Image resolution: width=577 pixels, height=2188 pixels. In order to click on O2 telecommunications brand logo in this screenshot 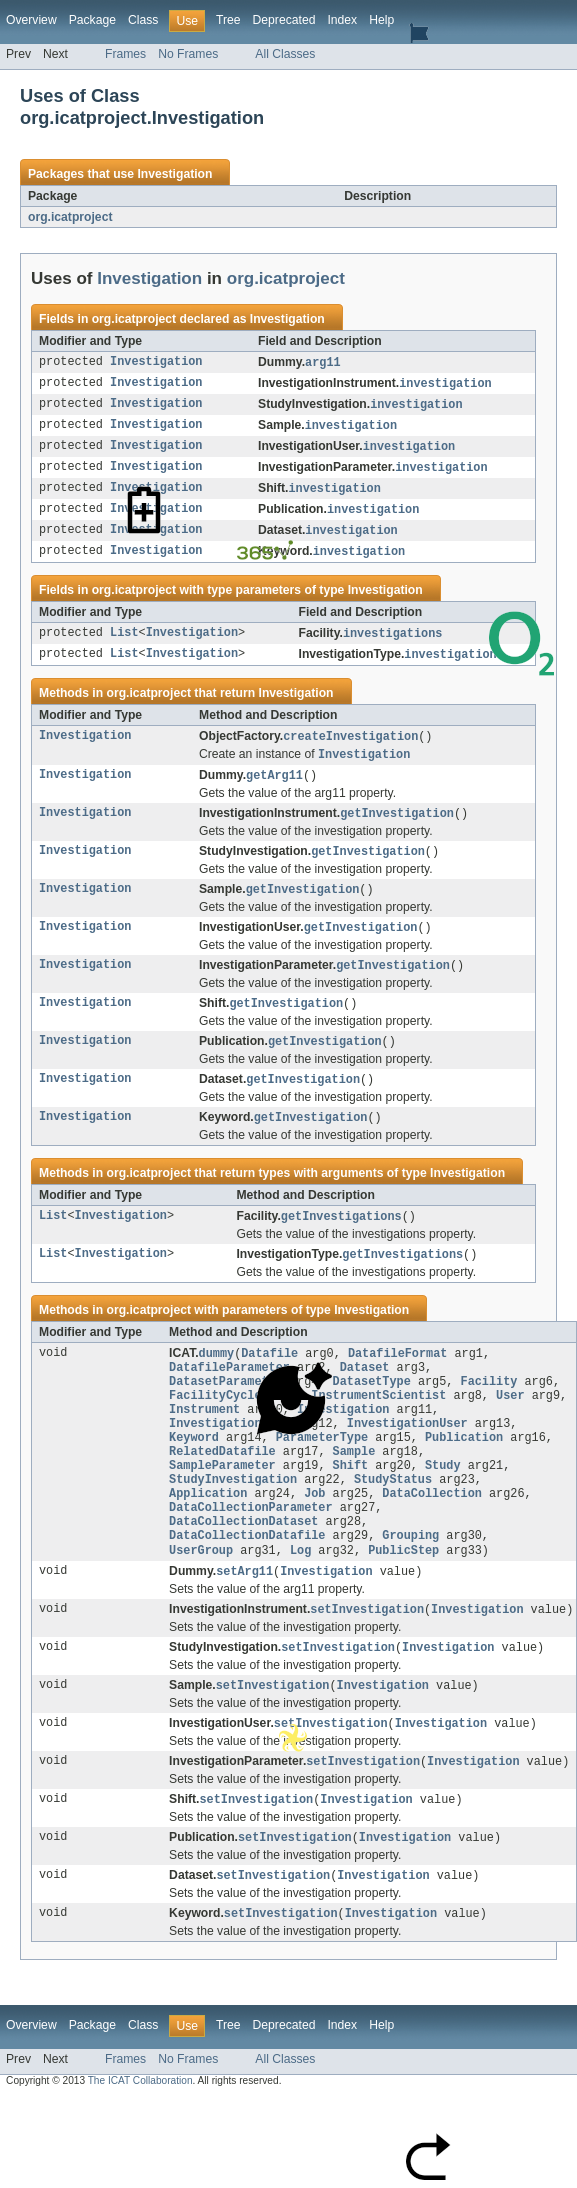, I will do `click(521, 643)`.